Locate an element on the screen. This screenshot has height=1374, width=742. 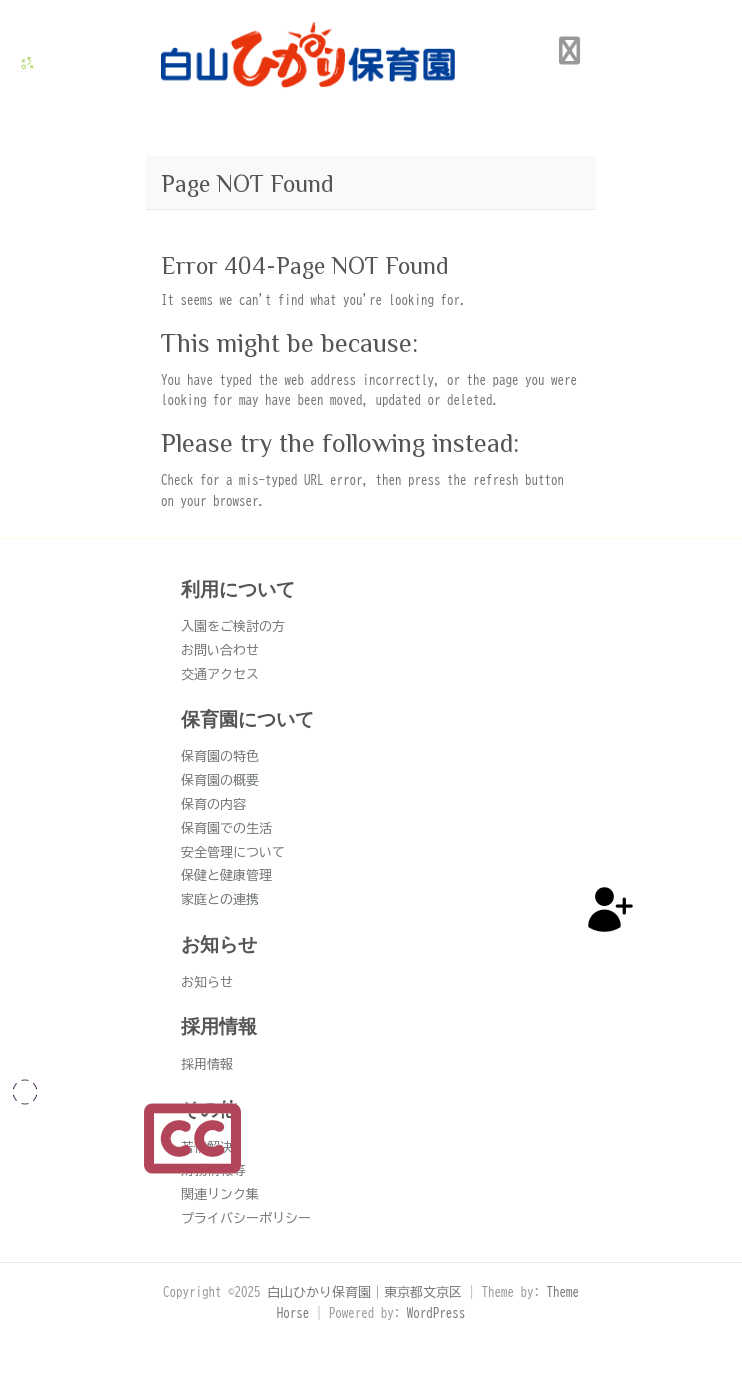
indicates loading or processing in progress is located at coordinates (25, 1092).